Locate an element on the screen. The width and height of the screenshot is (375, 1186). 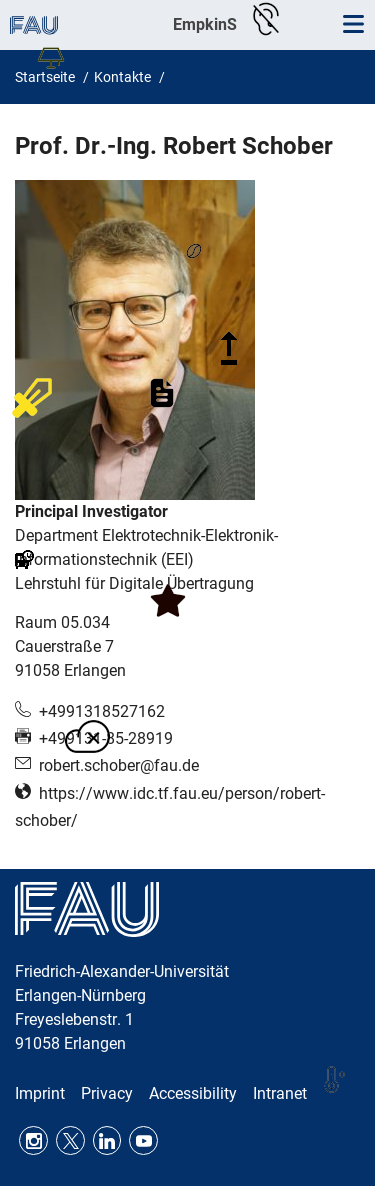
view document contents is located at coordinates (162, 393).